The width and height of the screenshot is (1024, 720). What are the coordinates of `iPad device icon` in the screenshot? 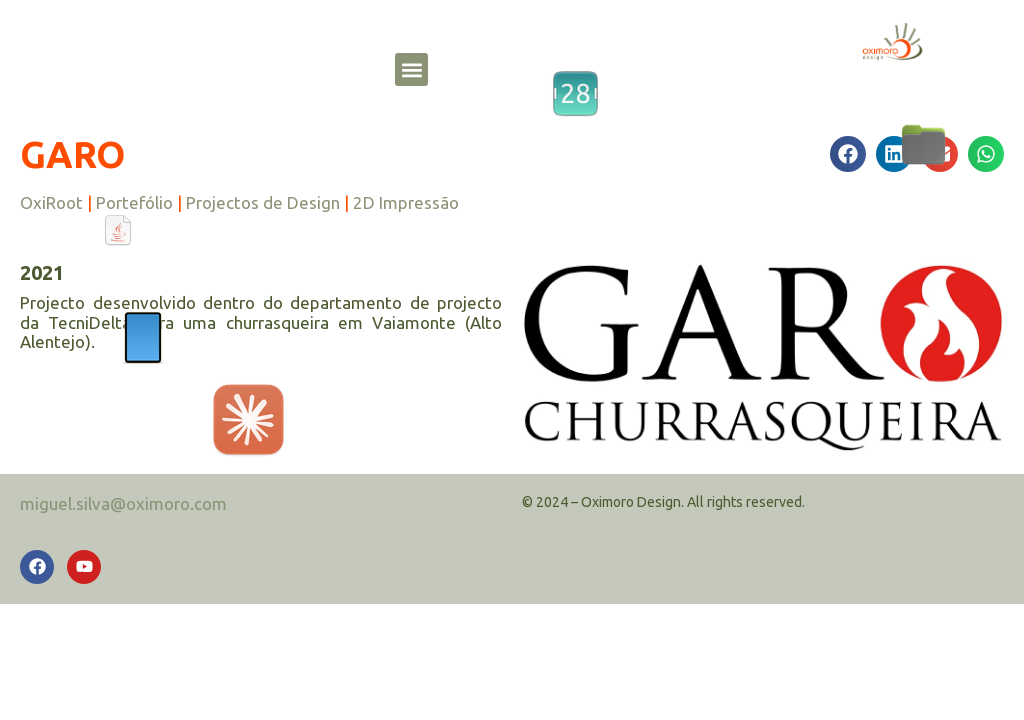 It's located at (143, 338).